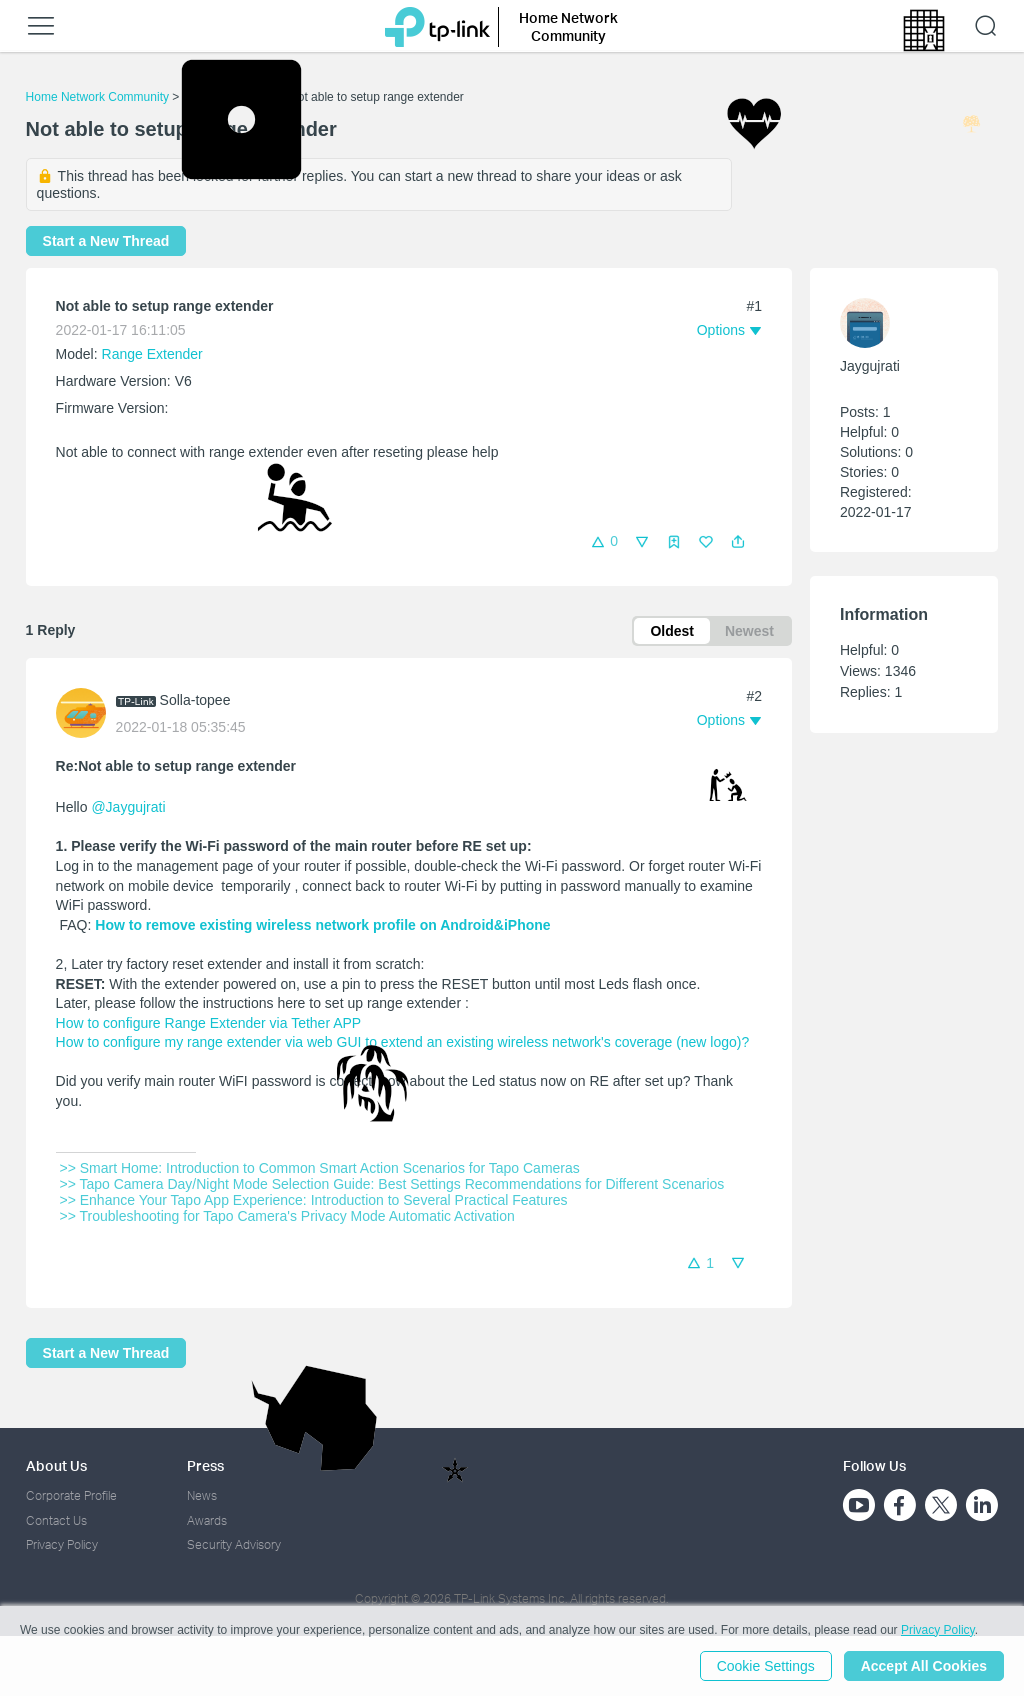 The width and height of the screenshot is (1024, 1696). Describe the element at coordinates (455, 1470) in the screenshot. I see `ninja or stealth game mode` at that location.